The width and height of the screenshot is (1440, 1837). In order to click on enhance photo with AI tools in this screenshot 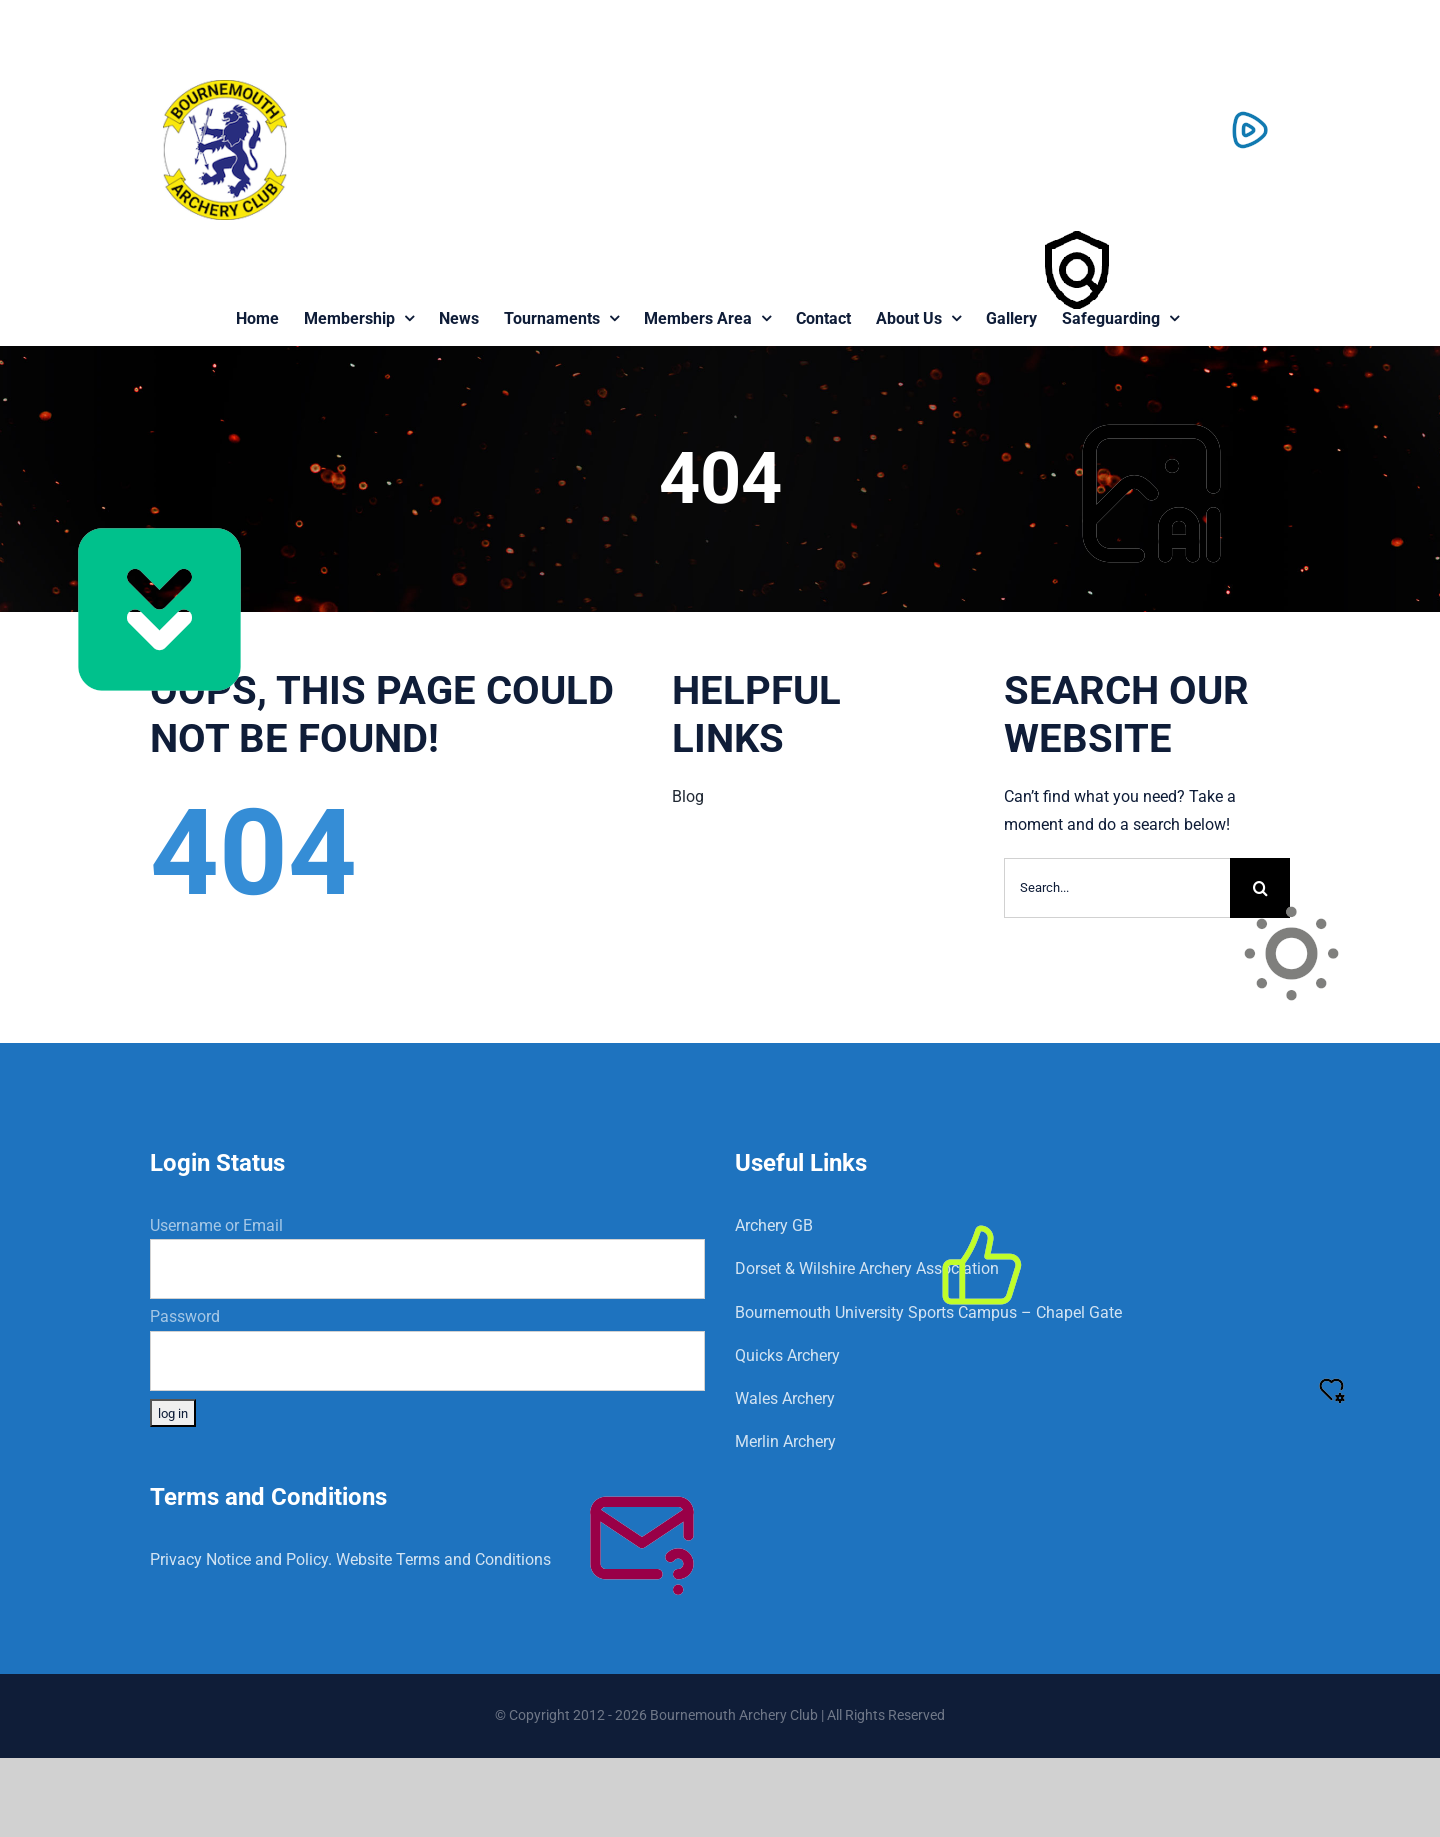, I will do `click(1151, 493)`.